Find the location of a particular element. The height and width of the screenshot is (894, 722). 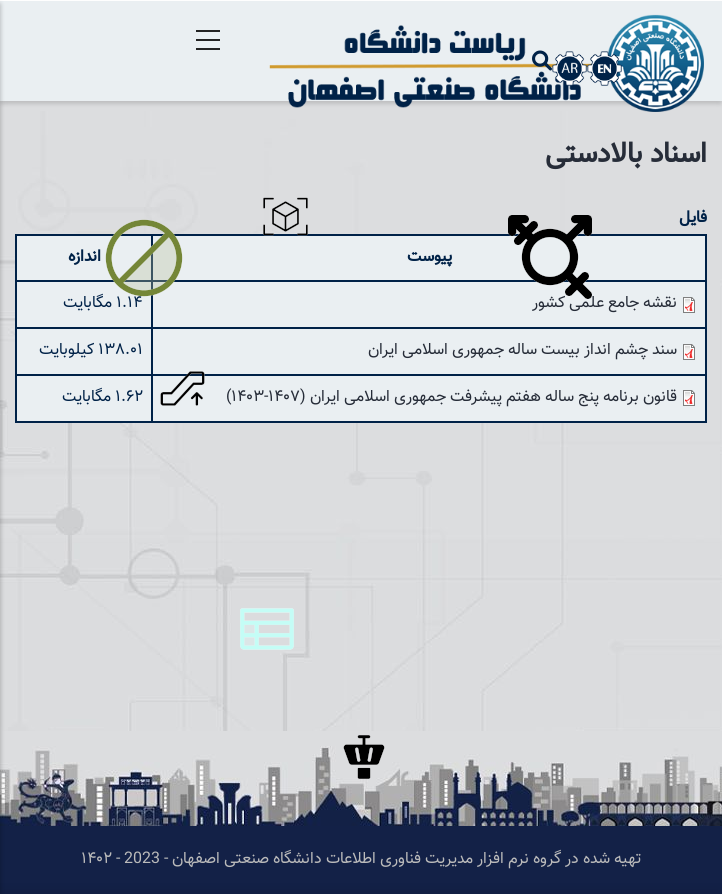

view data in table format is located at coordinates (267, 629).